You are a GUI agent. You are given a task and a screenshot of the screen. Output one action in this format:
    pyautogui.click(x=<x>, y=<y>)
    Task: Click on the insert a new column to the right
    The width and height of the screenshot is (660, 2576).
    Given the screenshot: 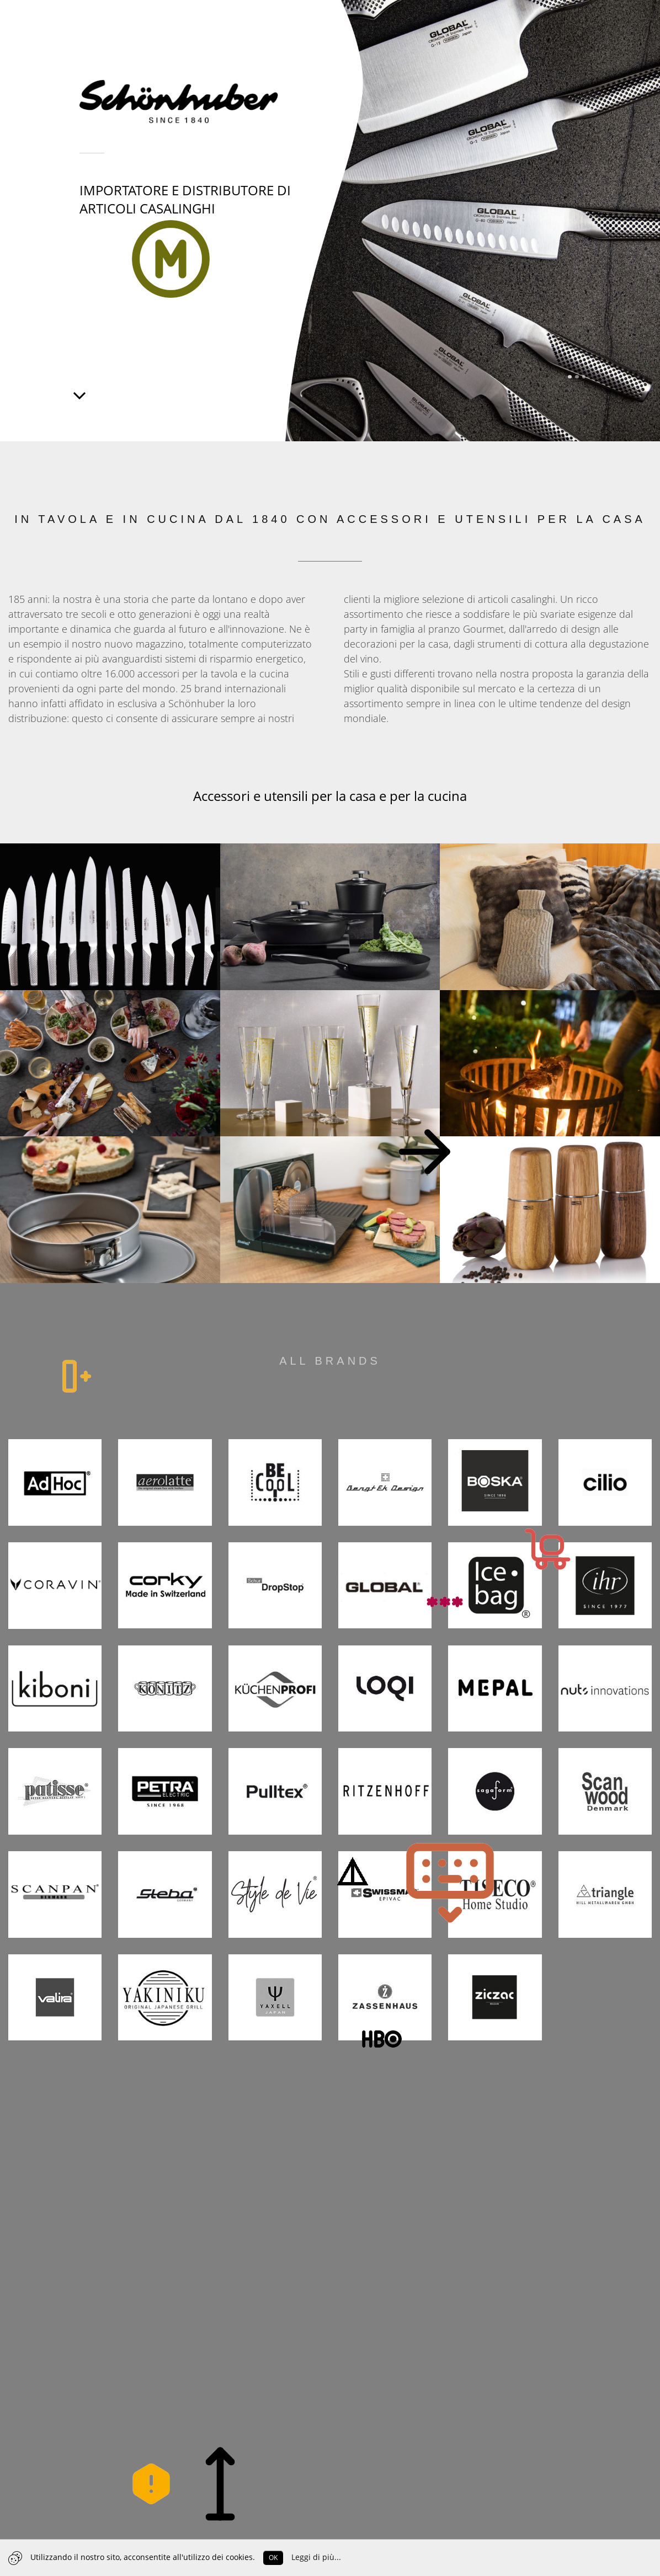 What is the action you would take?
    pyautogui.click(x=77, y=1376)
    